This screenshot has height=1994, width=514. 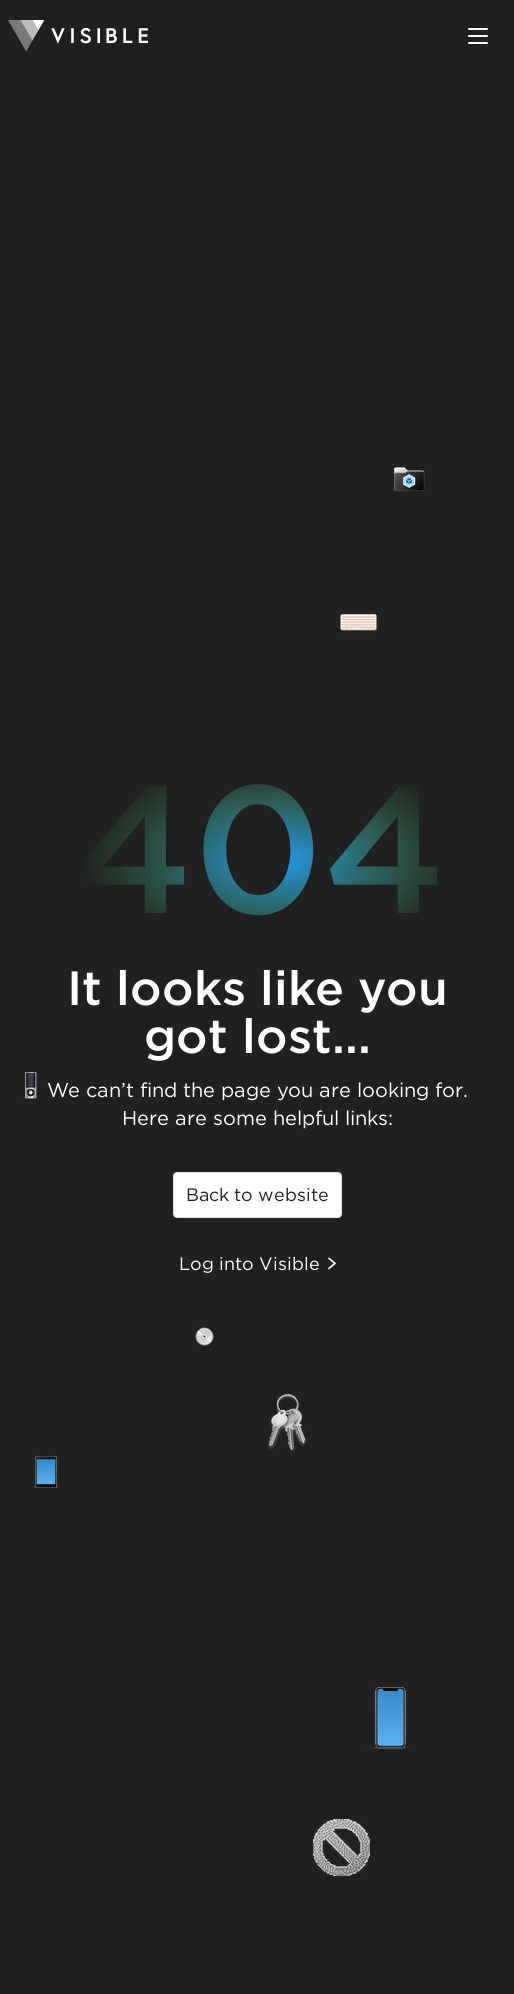 What do you see at coordinates (287, 1423) in the screenshot?
I see `access account and login settings` at bounding box center [287, 1423].